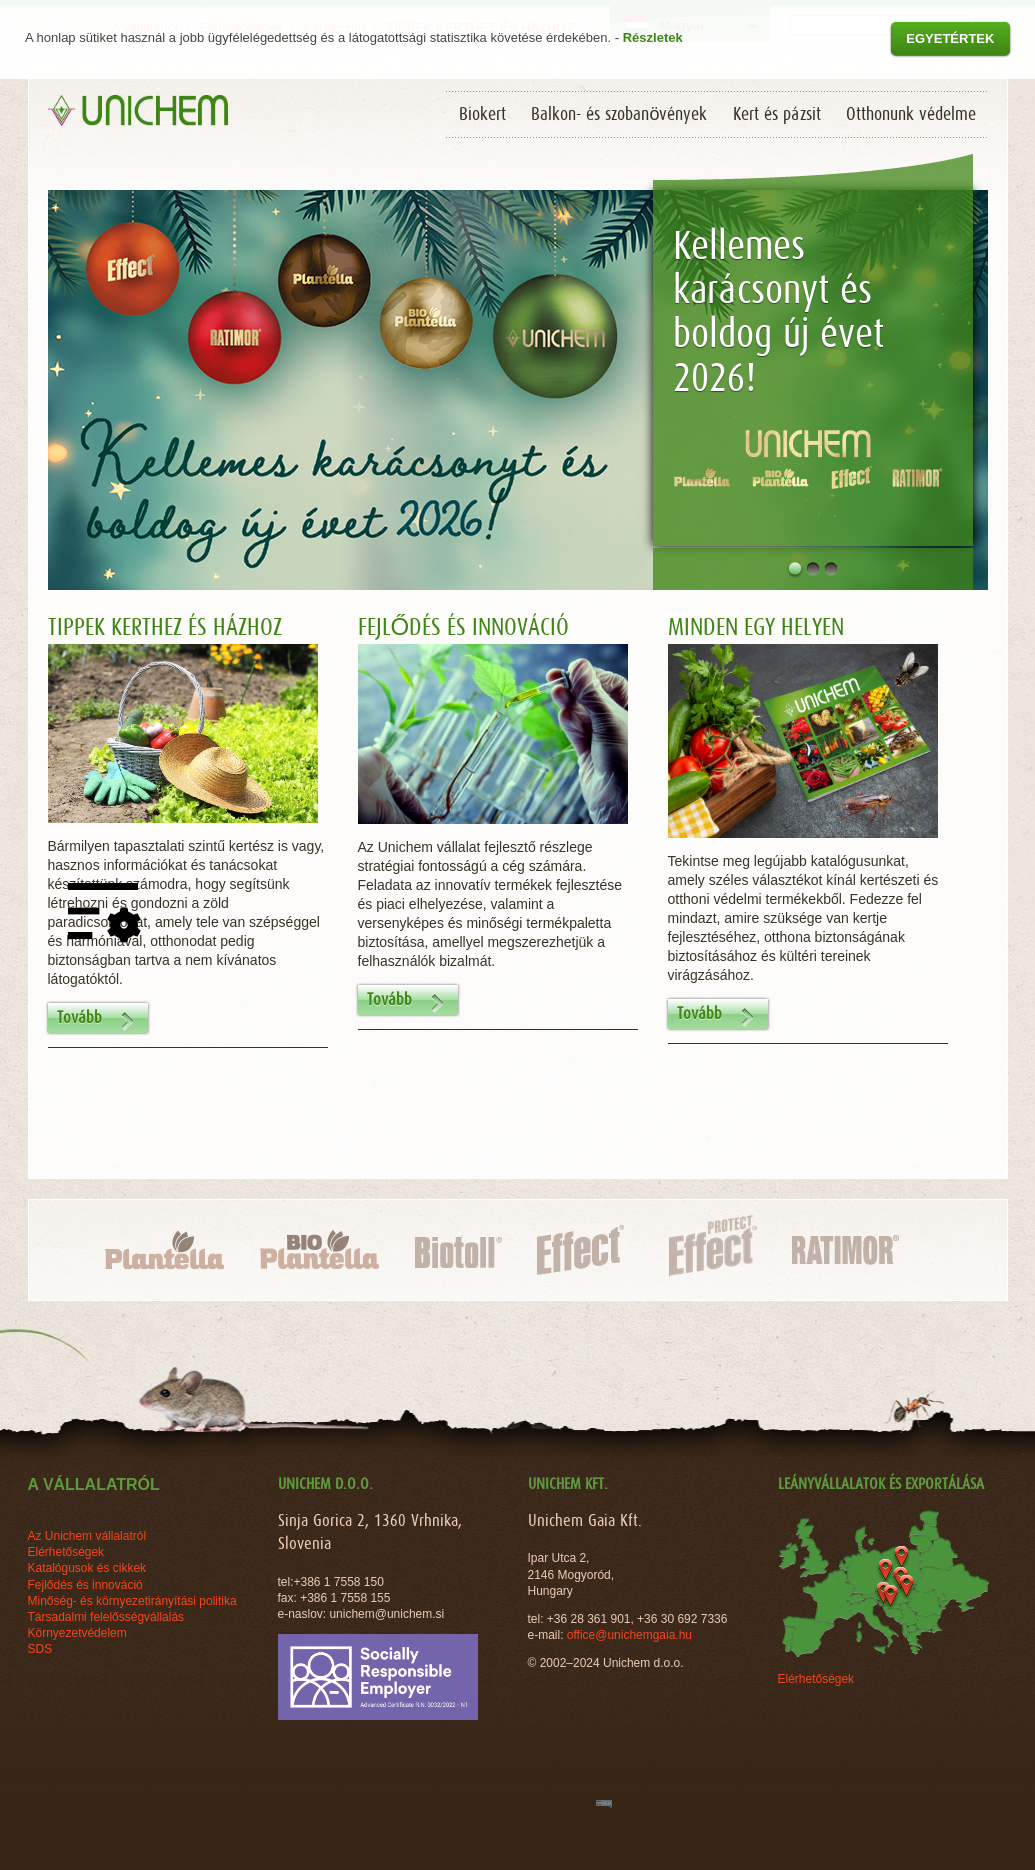  I want to click on access list settings or preferences, so click(103, 911).